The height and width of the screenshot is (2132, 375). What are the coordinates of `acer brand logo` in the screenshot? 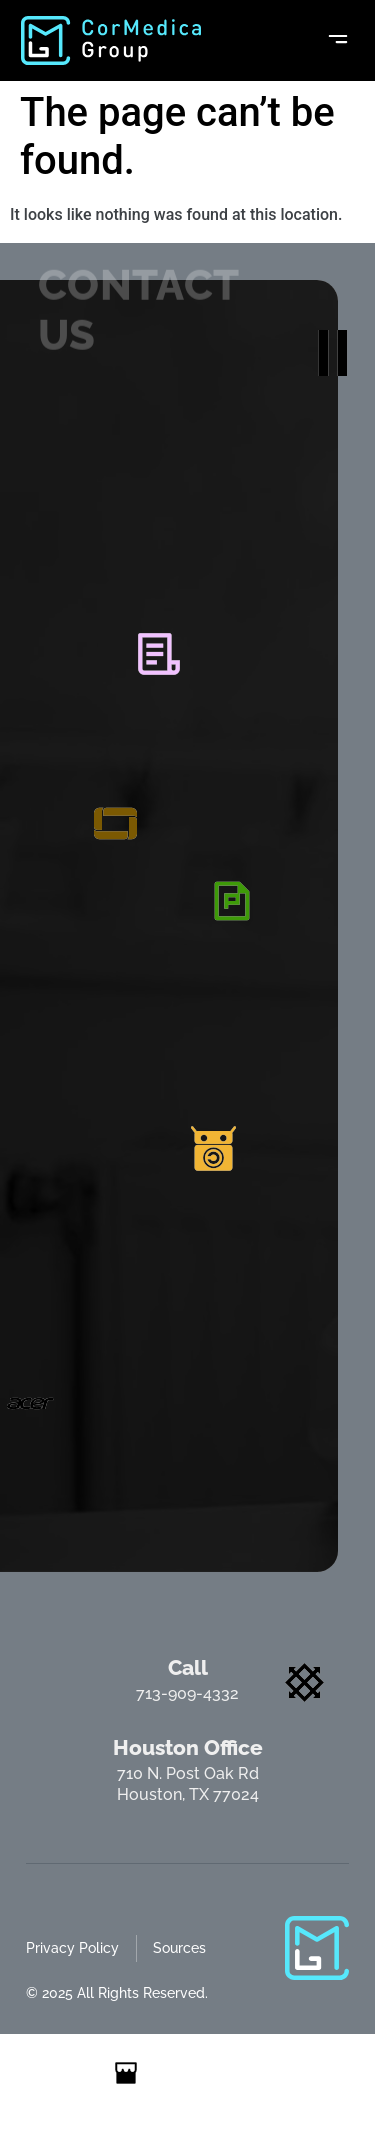 It's located at (30, 1403).